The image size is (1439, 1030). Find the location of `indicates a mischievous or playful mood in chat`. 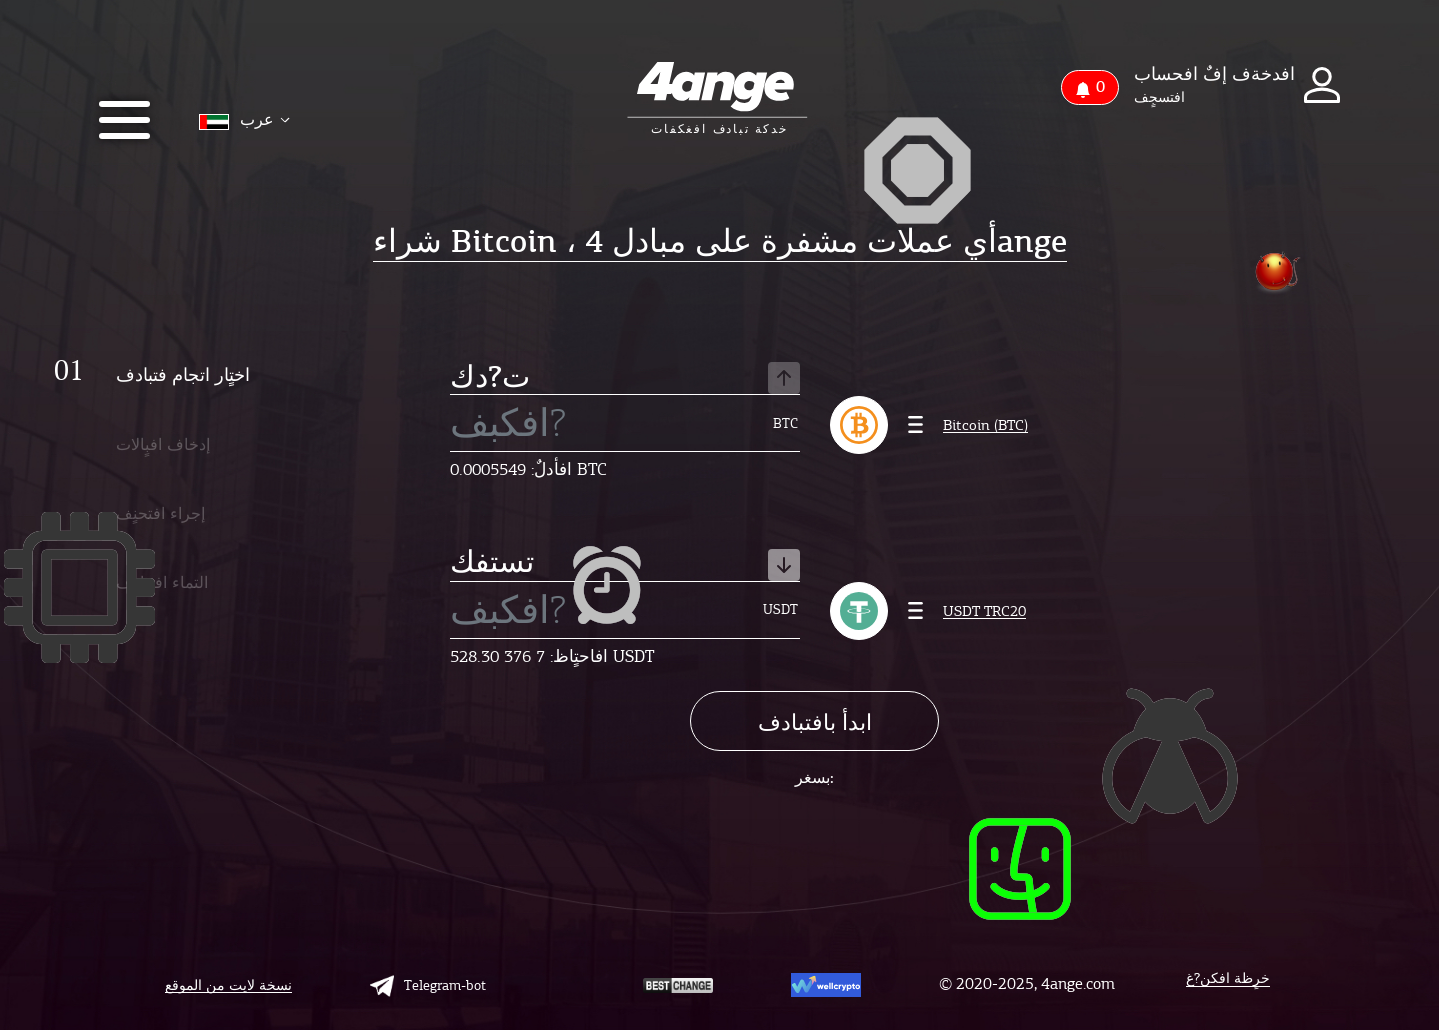

indicates a mischievous or playful mood in chat is located at coordinates (1277, 272).